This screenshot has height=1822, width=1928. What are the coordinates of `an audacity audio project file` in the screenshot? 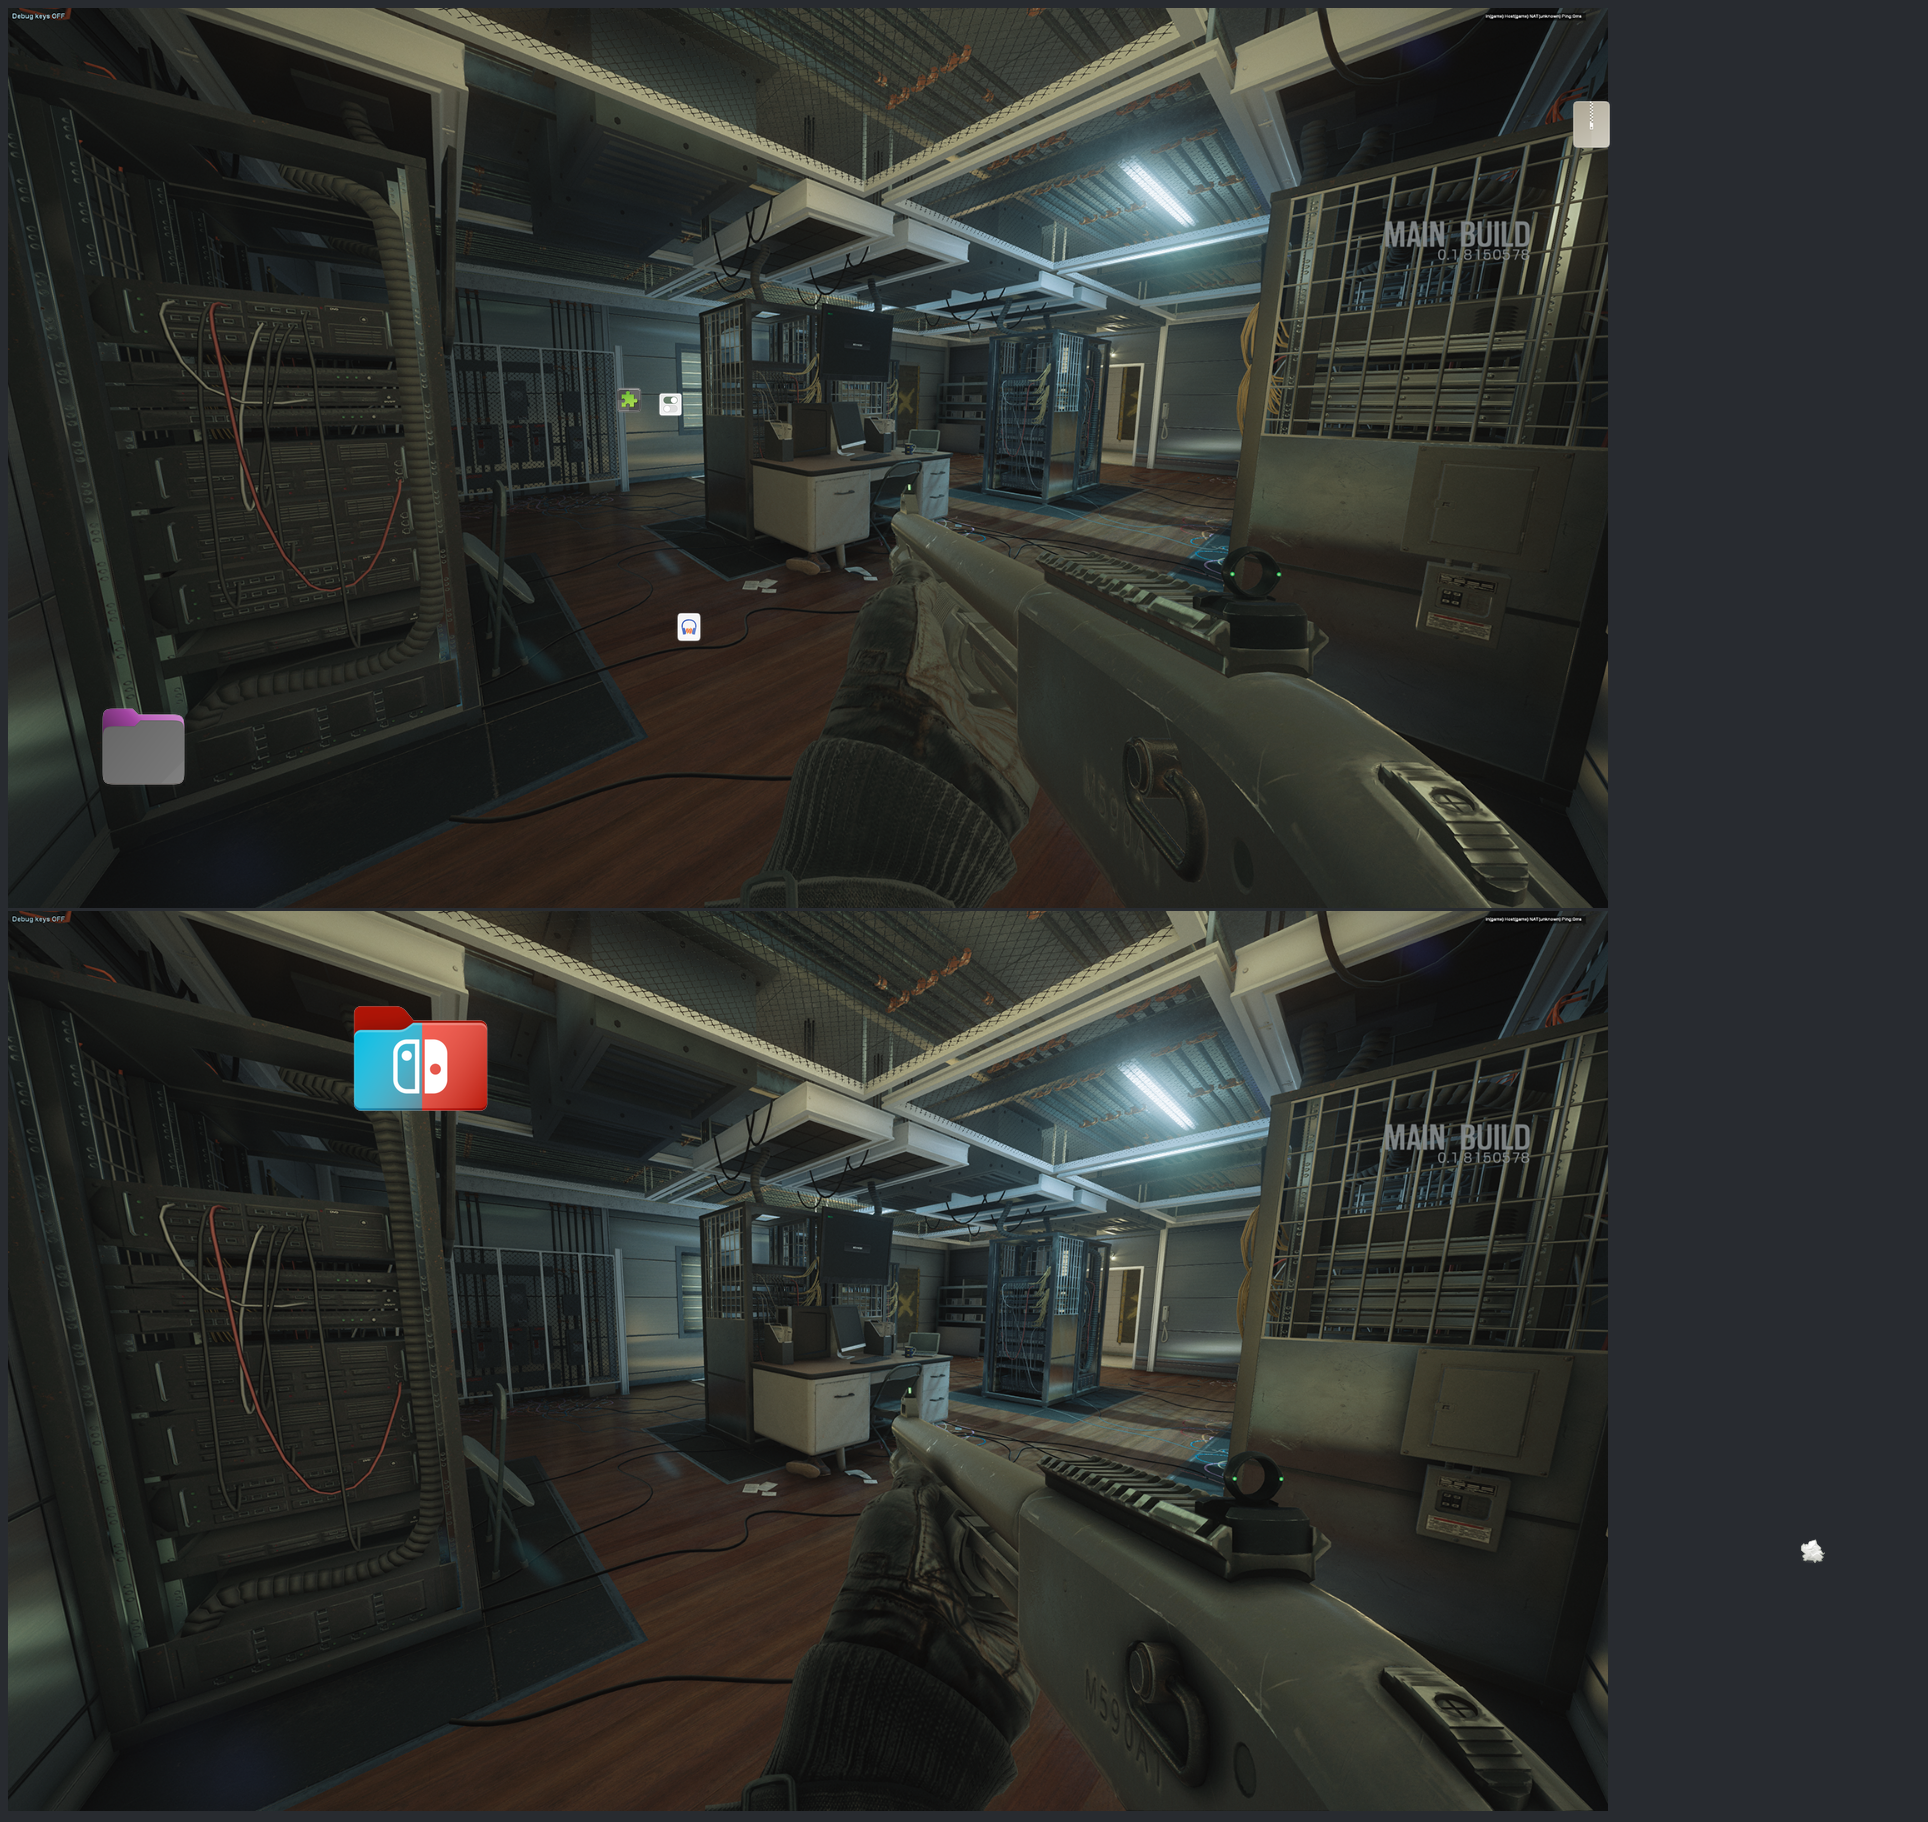 It's located at (689, 627).